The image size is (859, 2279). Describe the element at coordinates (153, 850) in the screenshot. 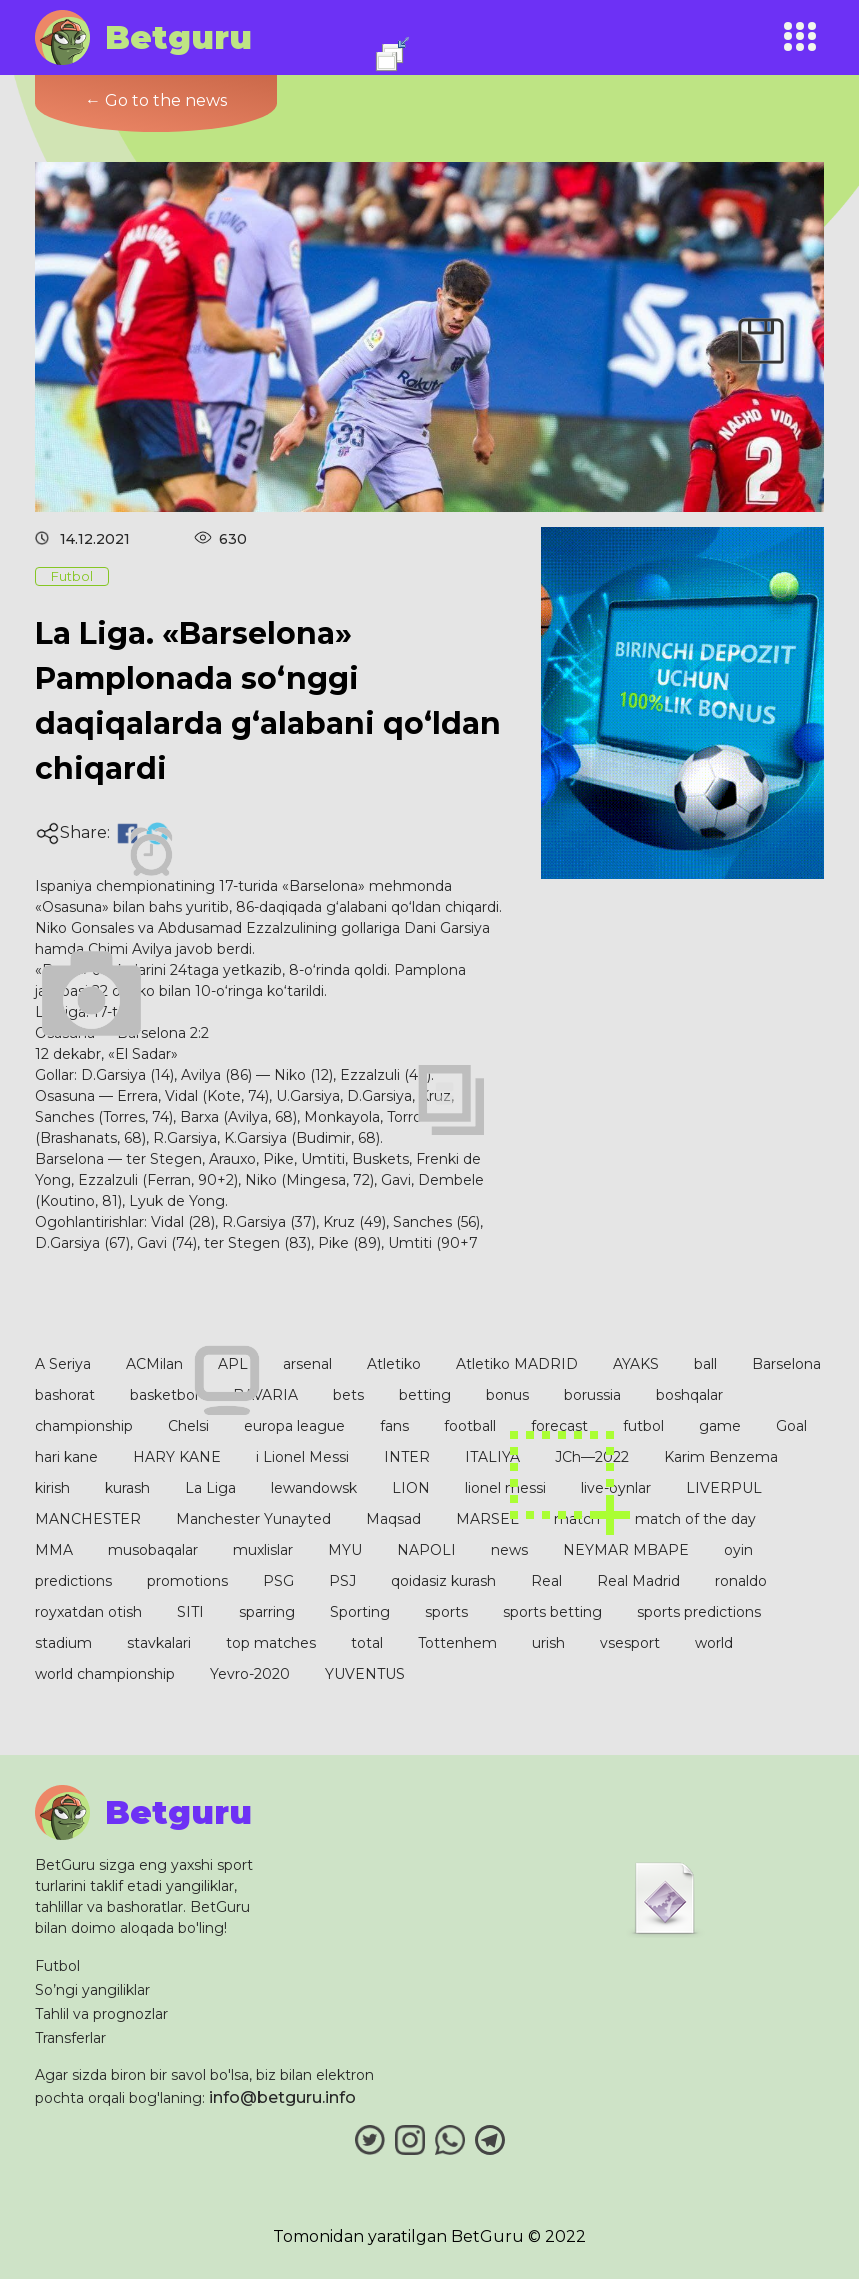

I see `indicates an active alarm is set` at that location.